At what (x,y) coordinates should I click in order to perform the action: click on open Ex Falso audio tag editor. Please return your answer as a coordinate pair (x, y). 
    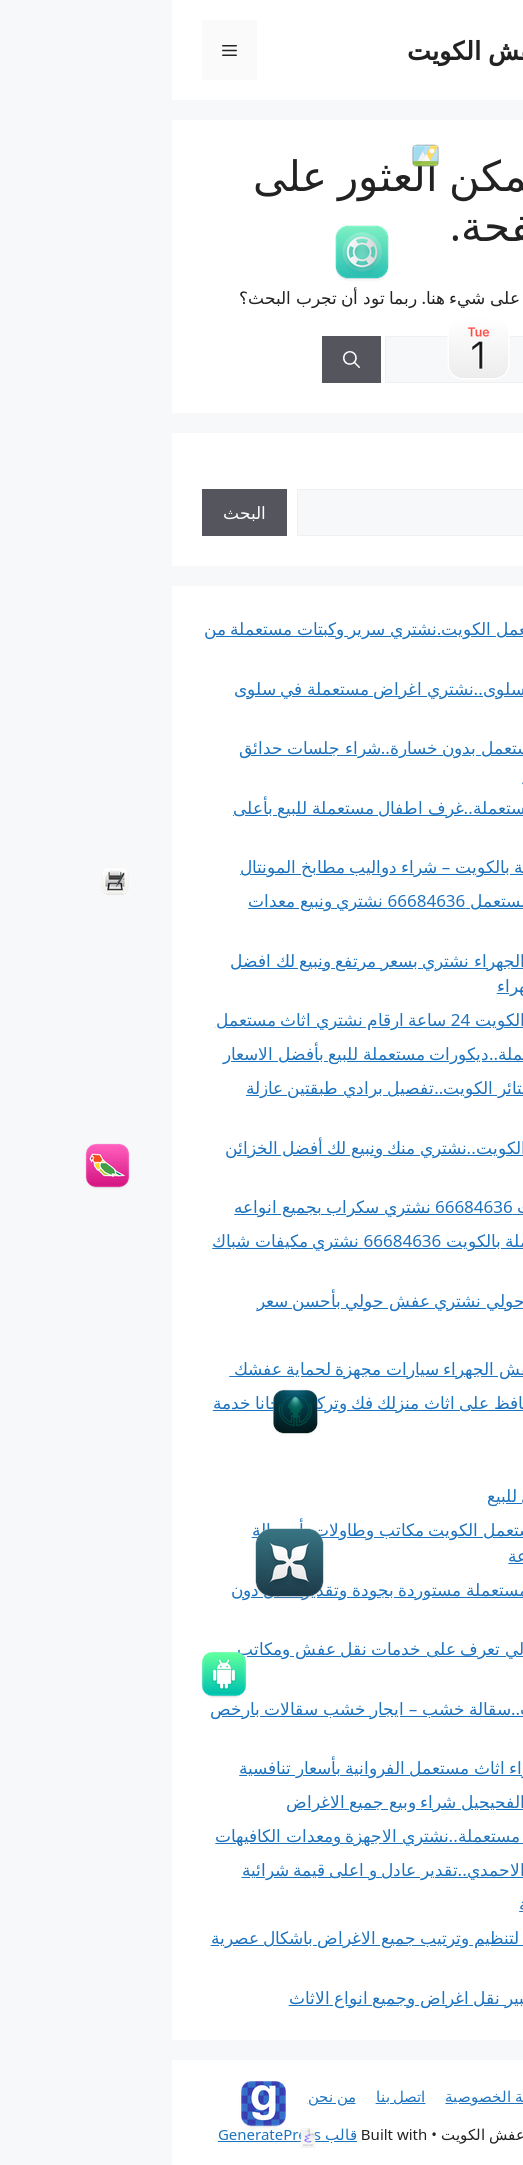
    Looking at the image, I should click on (289, 1562).